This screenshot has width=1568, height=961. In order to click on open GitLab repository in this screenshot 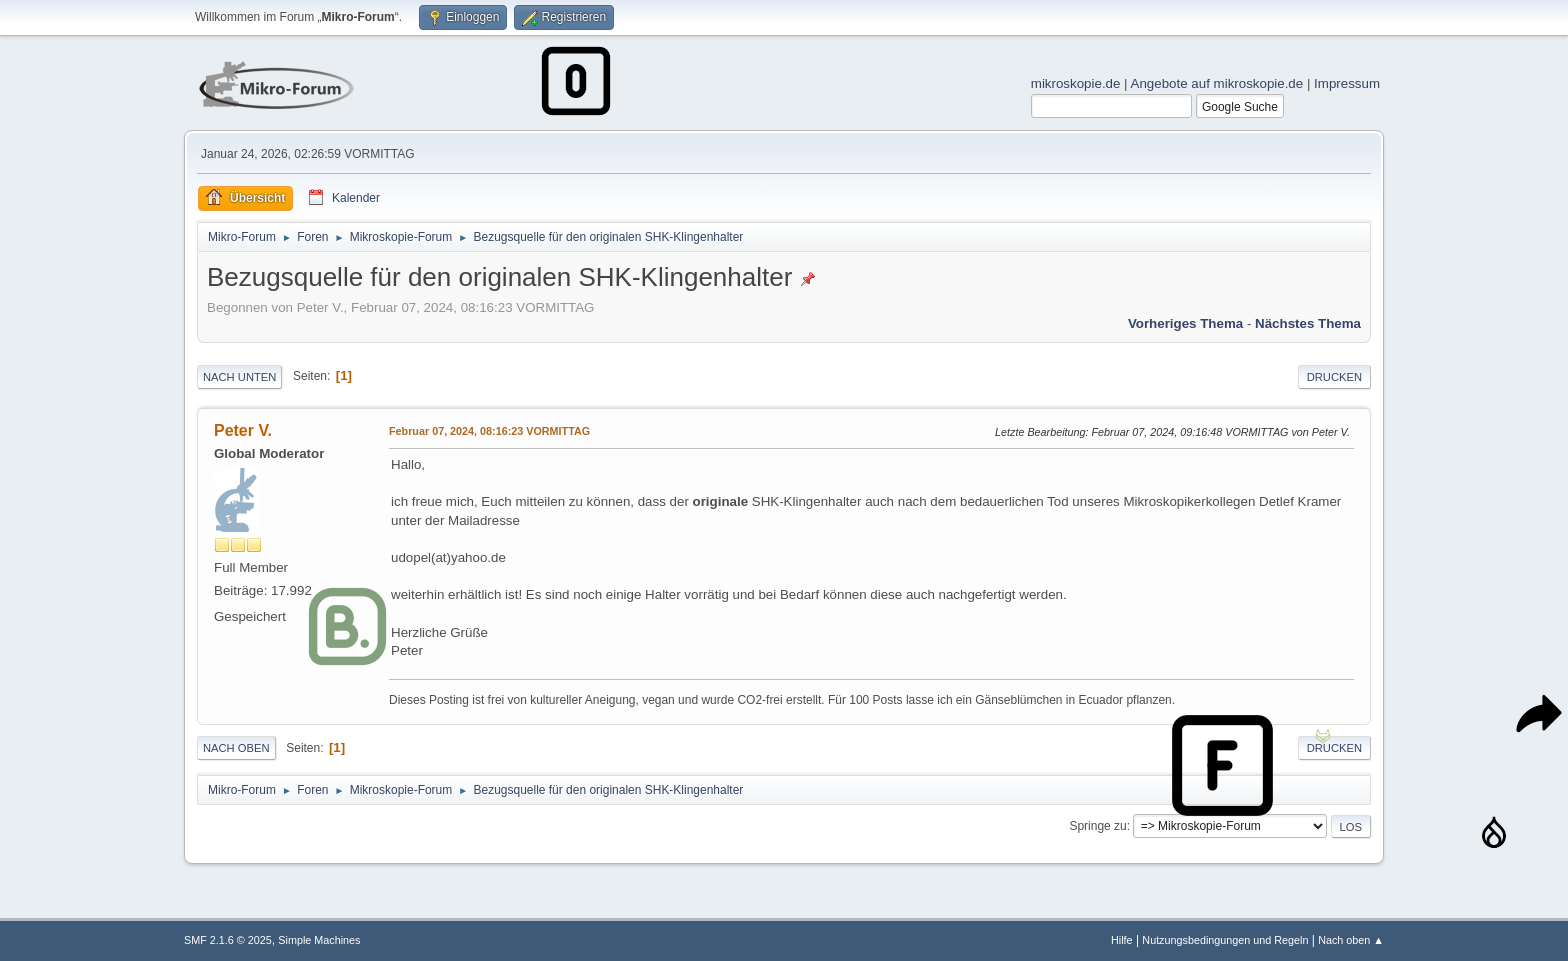, I will do `click(1323, 736)`.